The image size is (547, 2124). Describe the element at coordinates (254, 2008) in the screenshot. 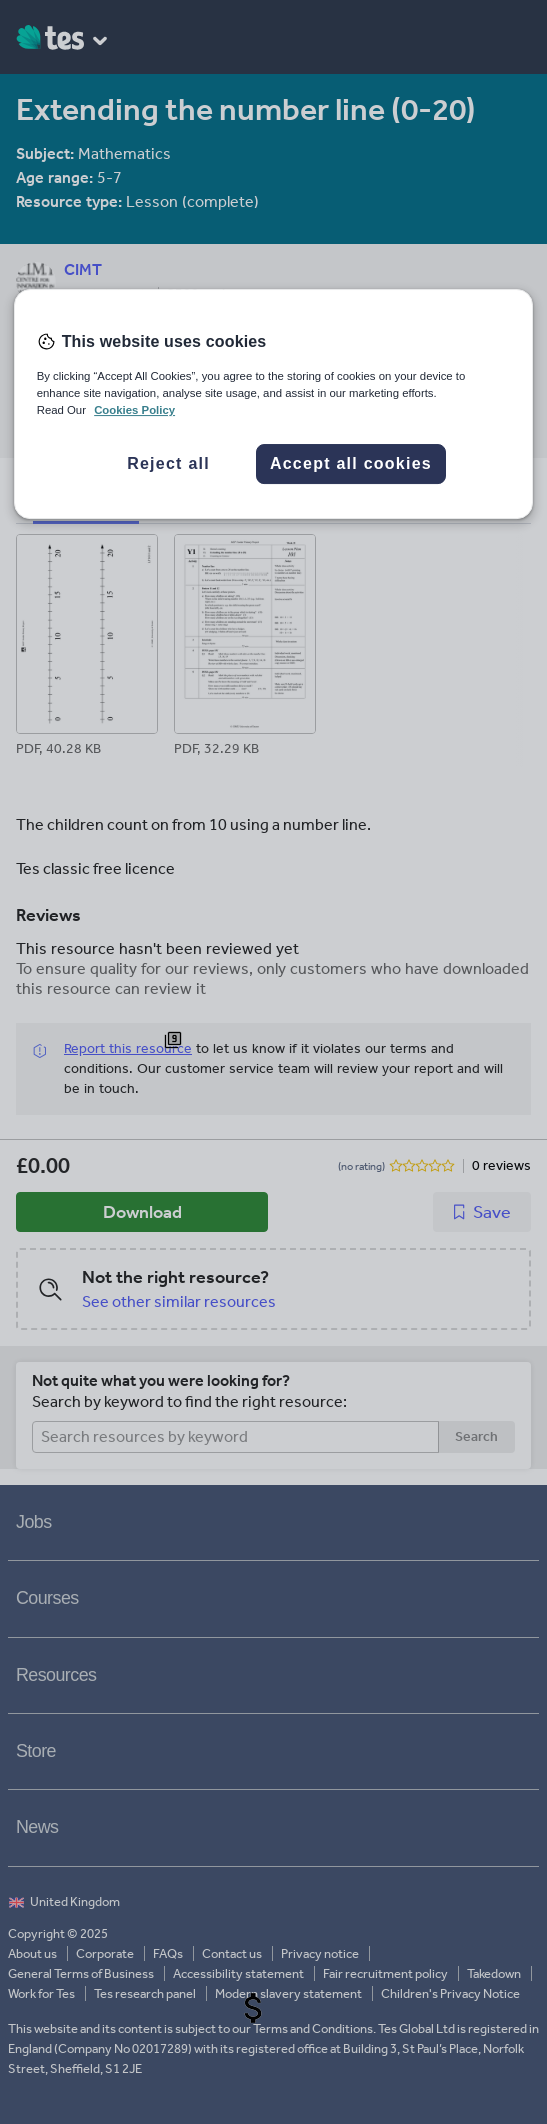

I see `view pricing or payment details` at that location.